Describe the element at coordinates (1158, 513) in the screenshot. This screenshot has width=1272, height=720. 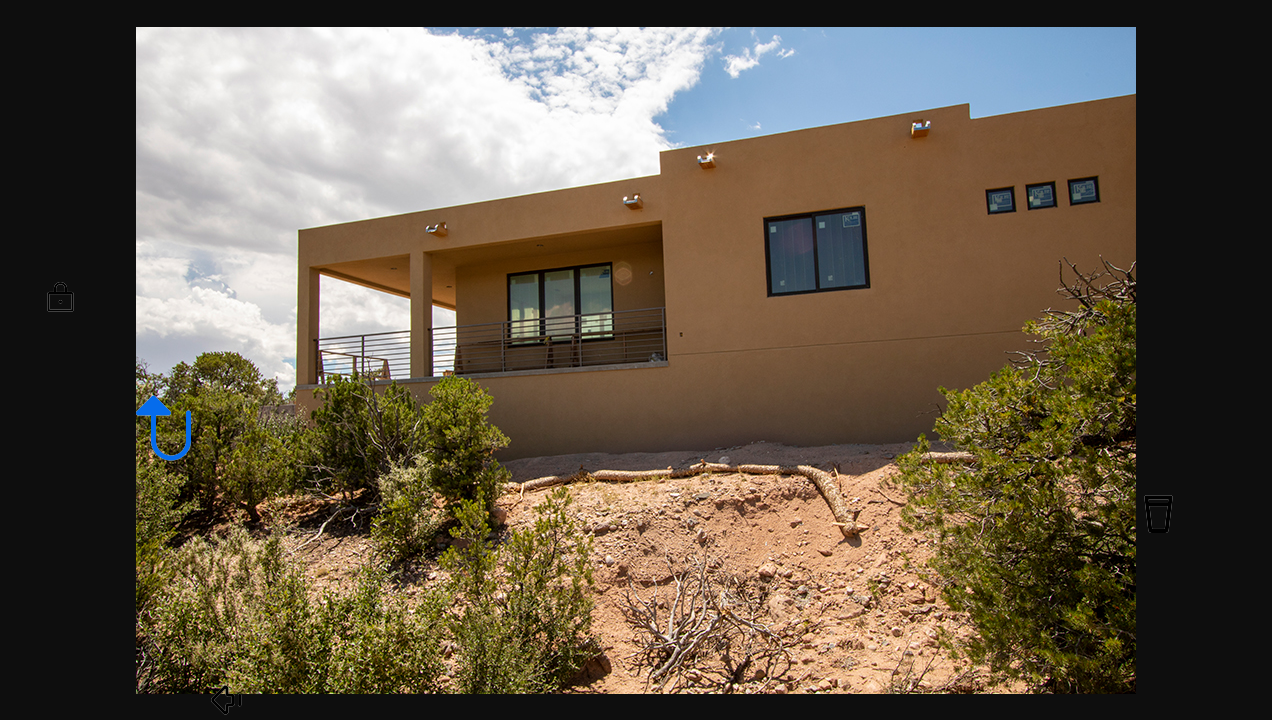
I see `view nearby bars or pubs` at that location.